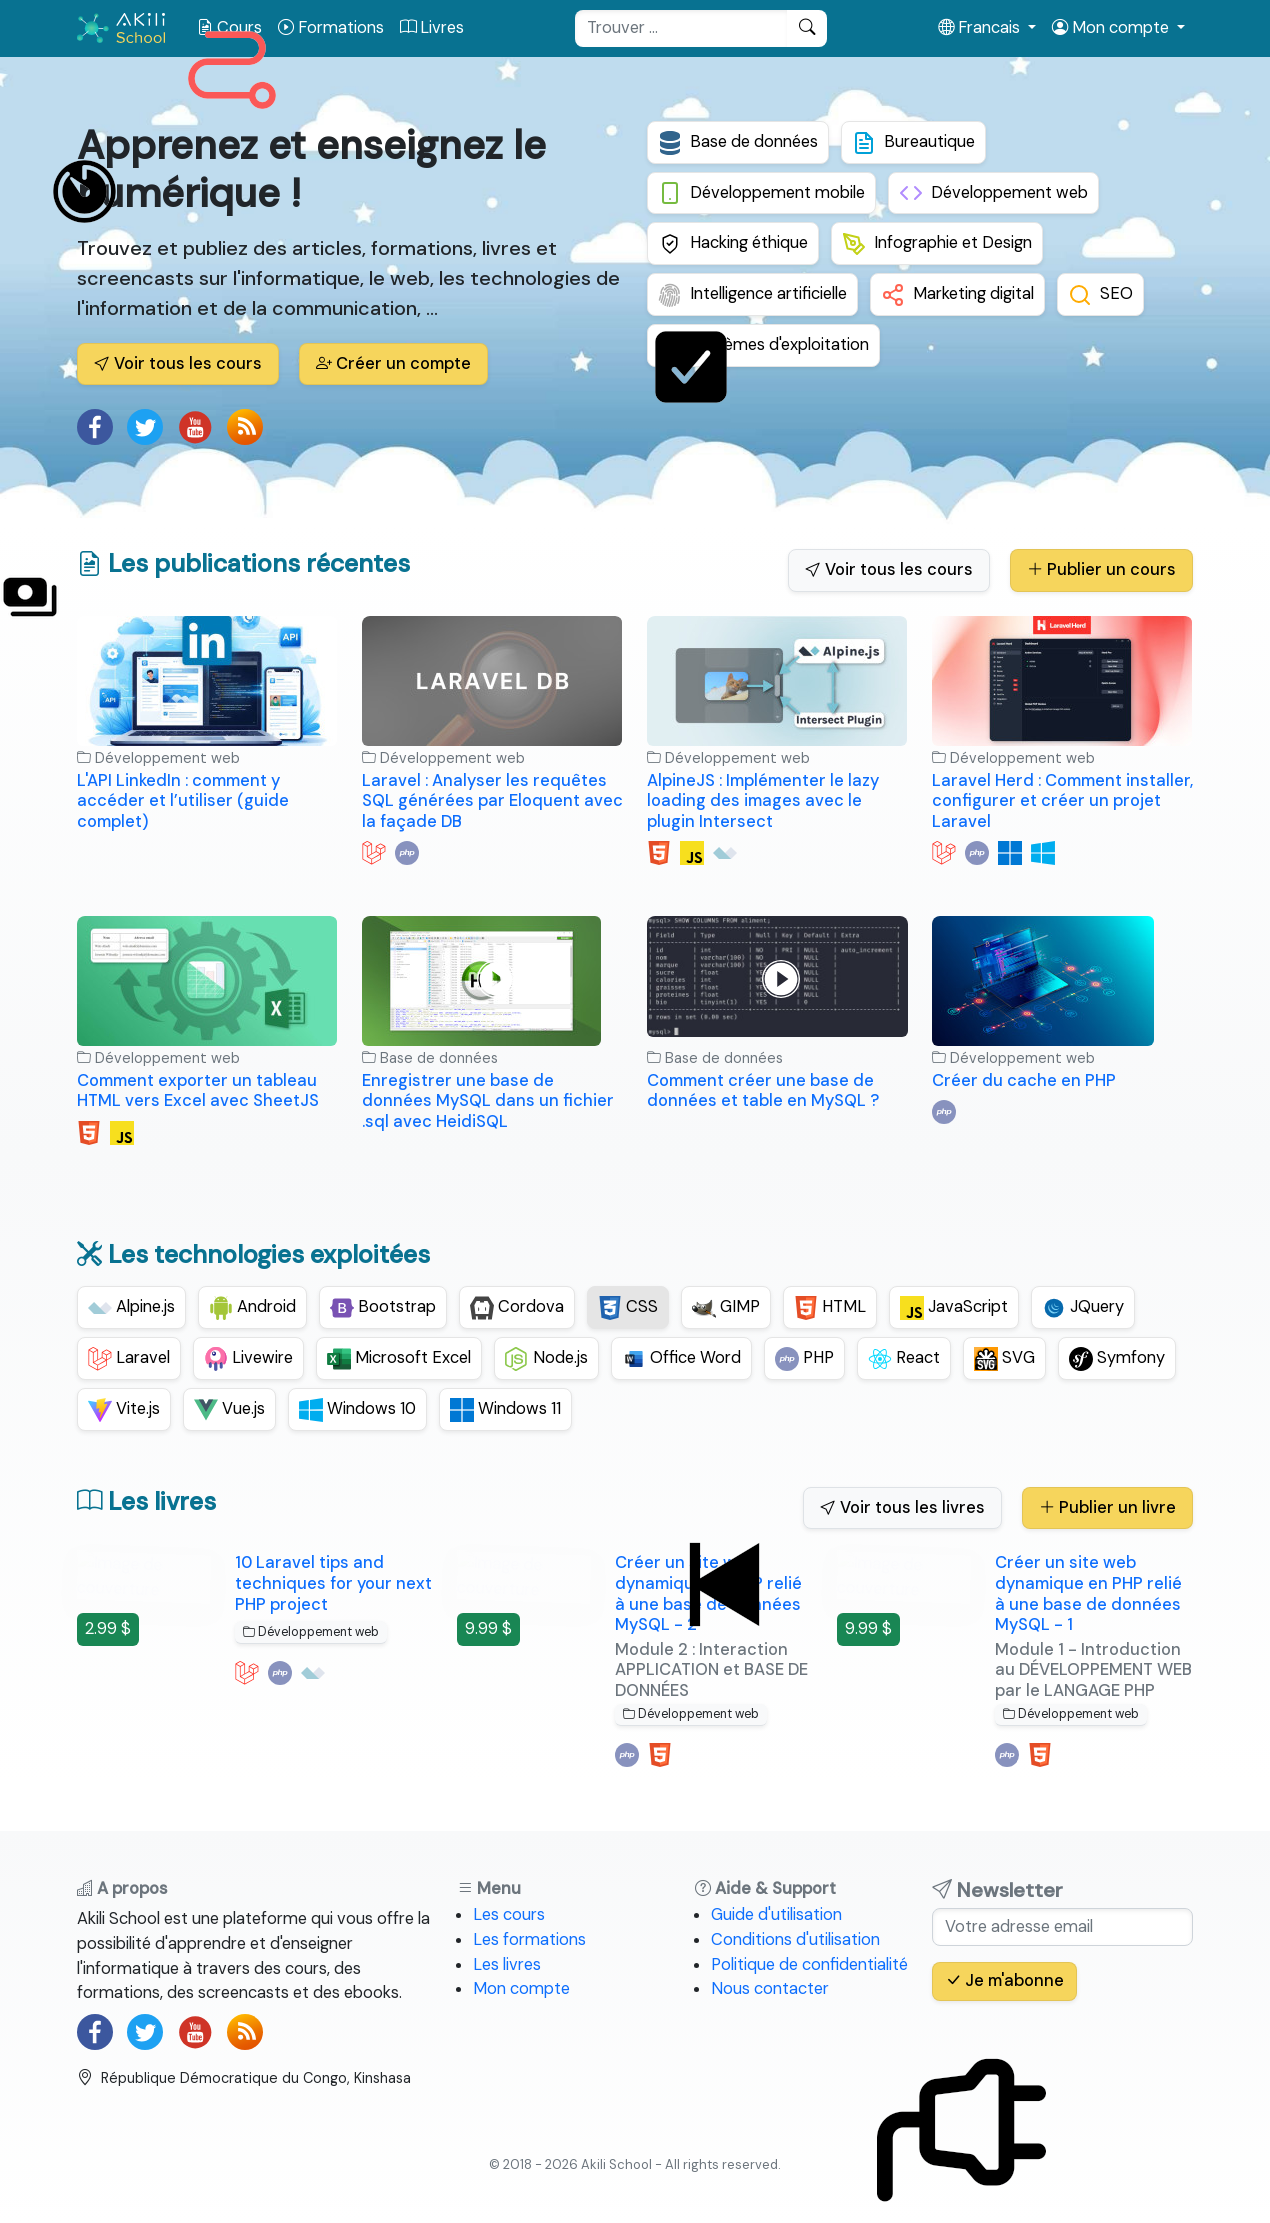 This screenshot has height=2223, width=1270. Describe the element at coordinates (30, 597) in the screenshot. I see `access payment methods` at that location.